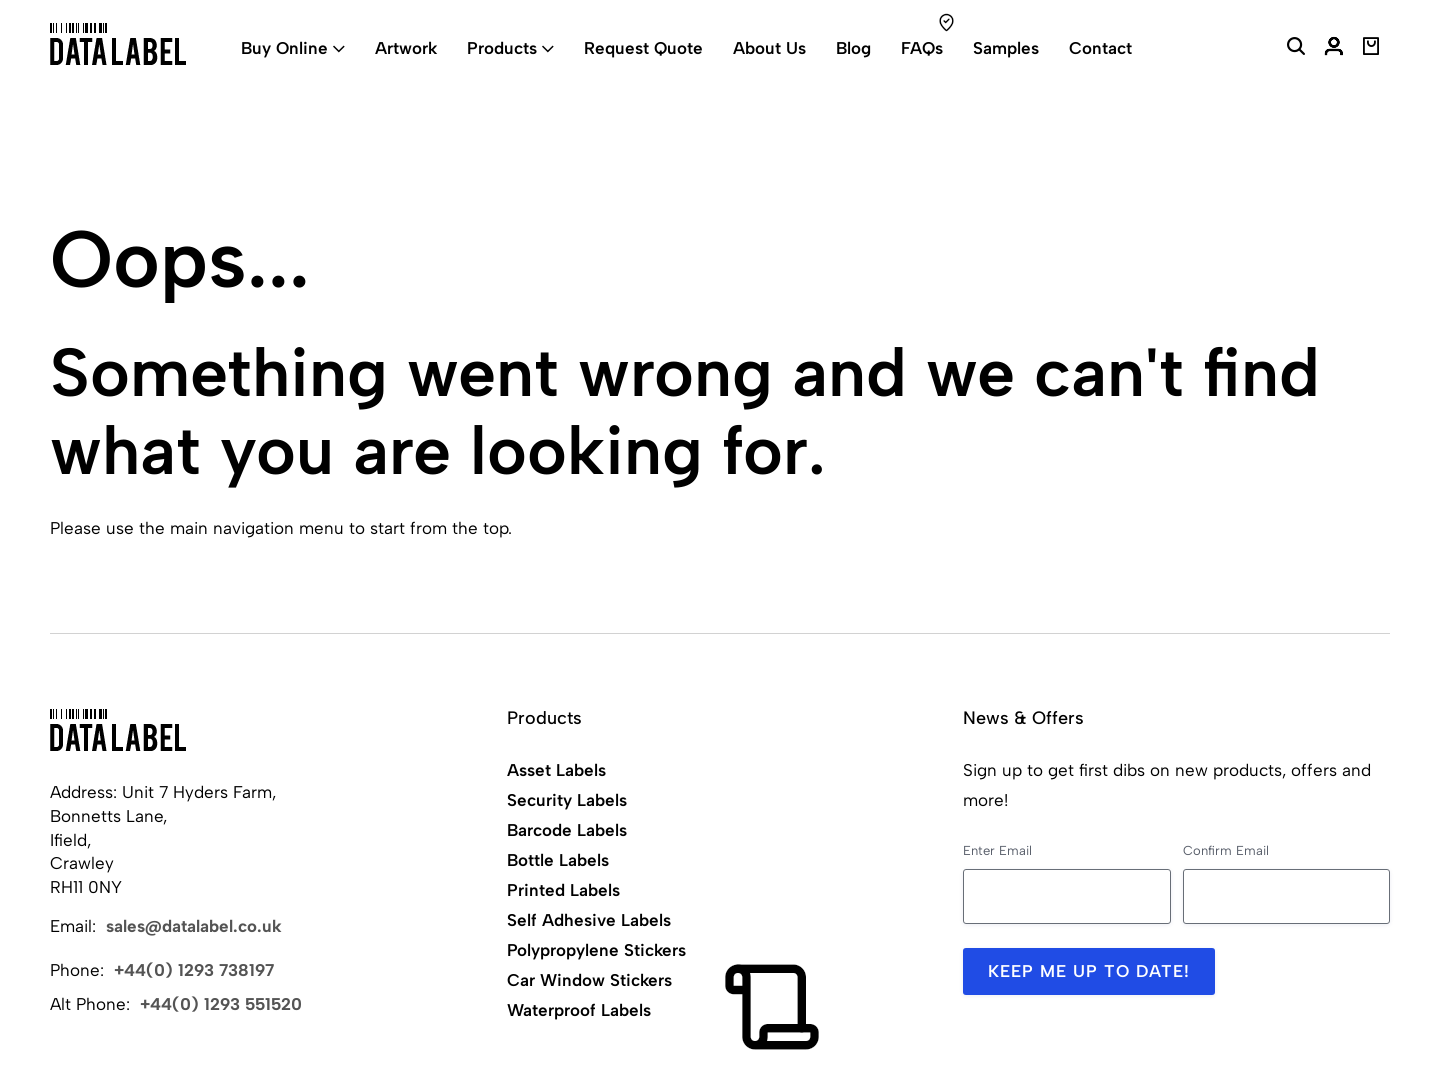 The width and height of the screenshot is (1440, 1074). Describe the element at coordinates (946, 22) in the screenshot. I see `confirmed or verified location` at that location.